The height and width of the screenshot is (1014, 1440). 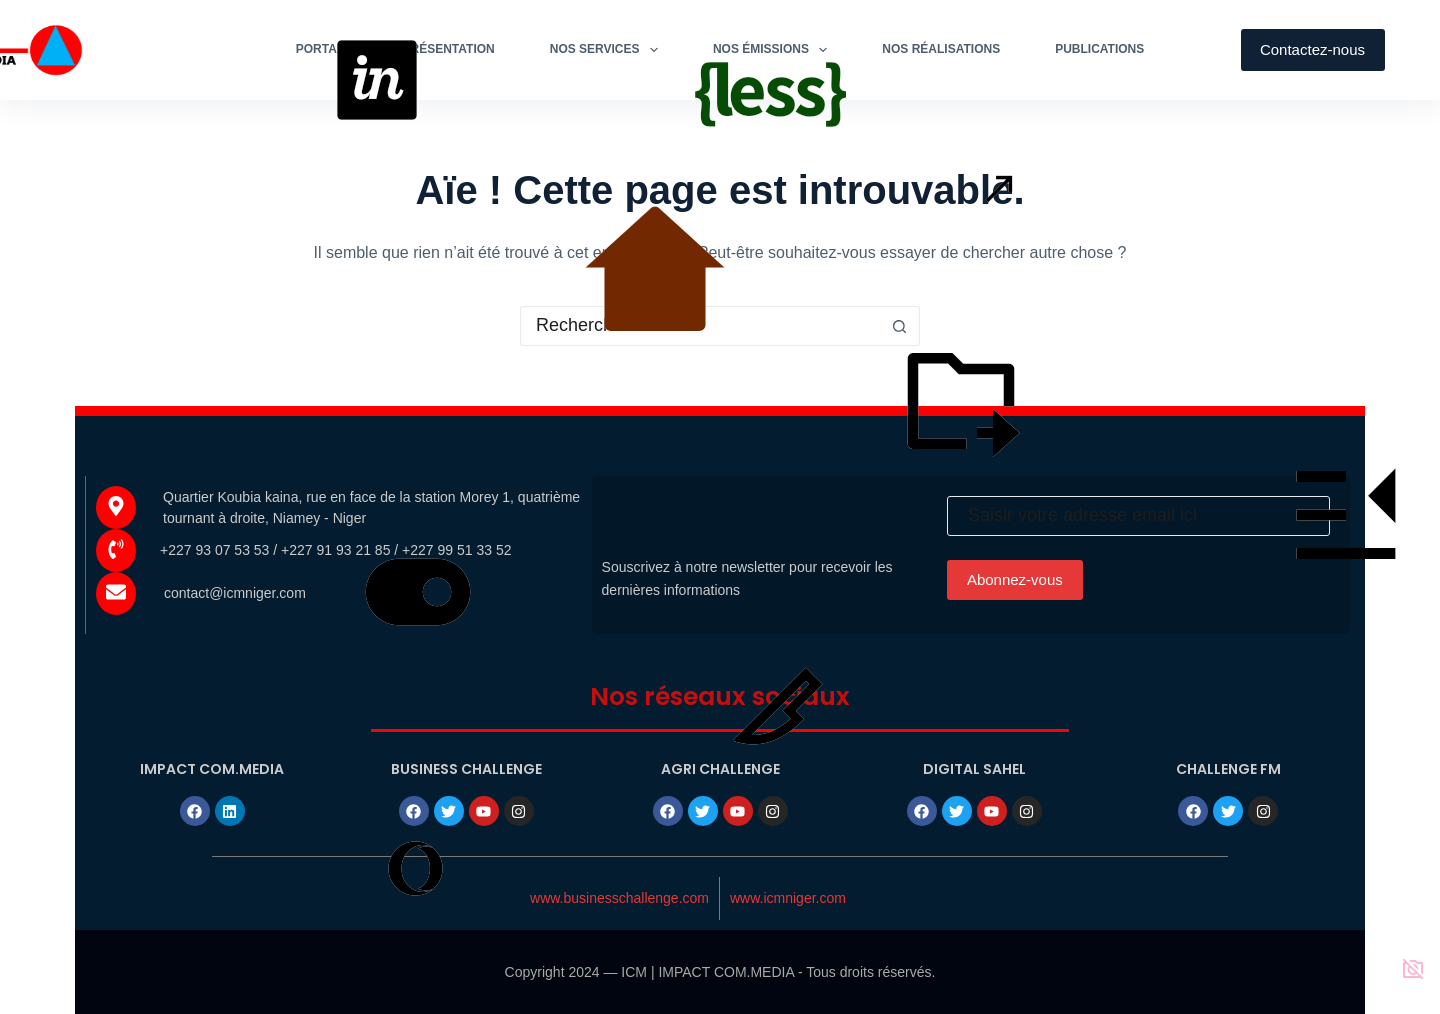 What do you see at coordinates (655, 274) in the screenshot?
I see `navigate to home screen` at bounding box center [655, 274].